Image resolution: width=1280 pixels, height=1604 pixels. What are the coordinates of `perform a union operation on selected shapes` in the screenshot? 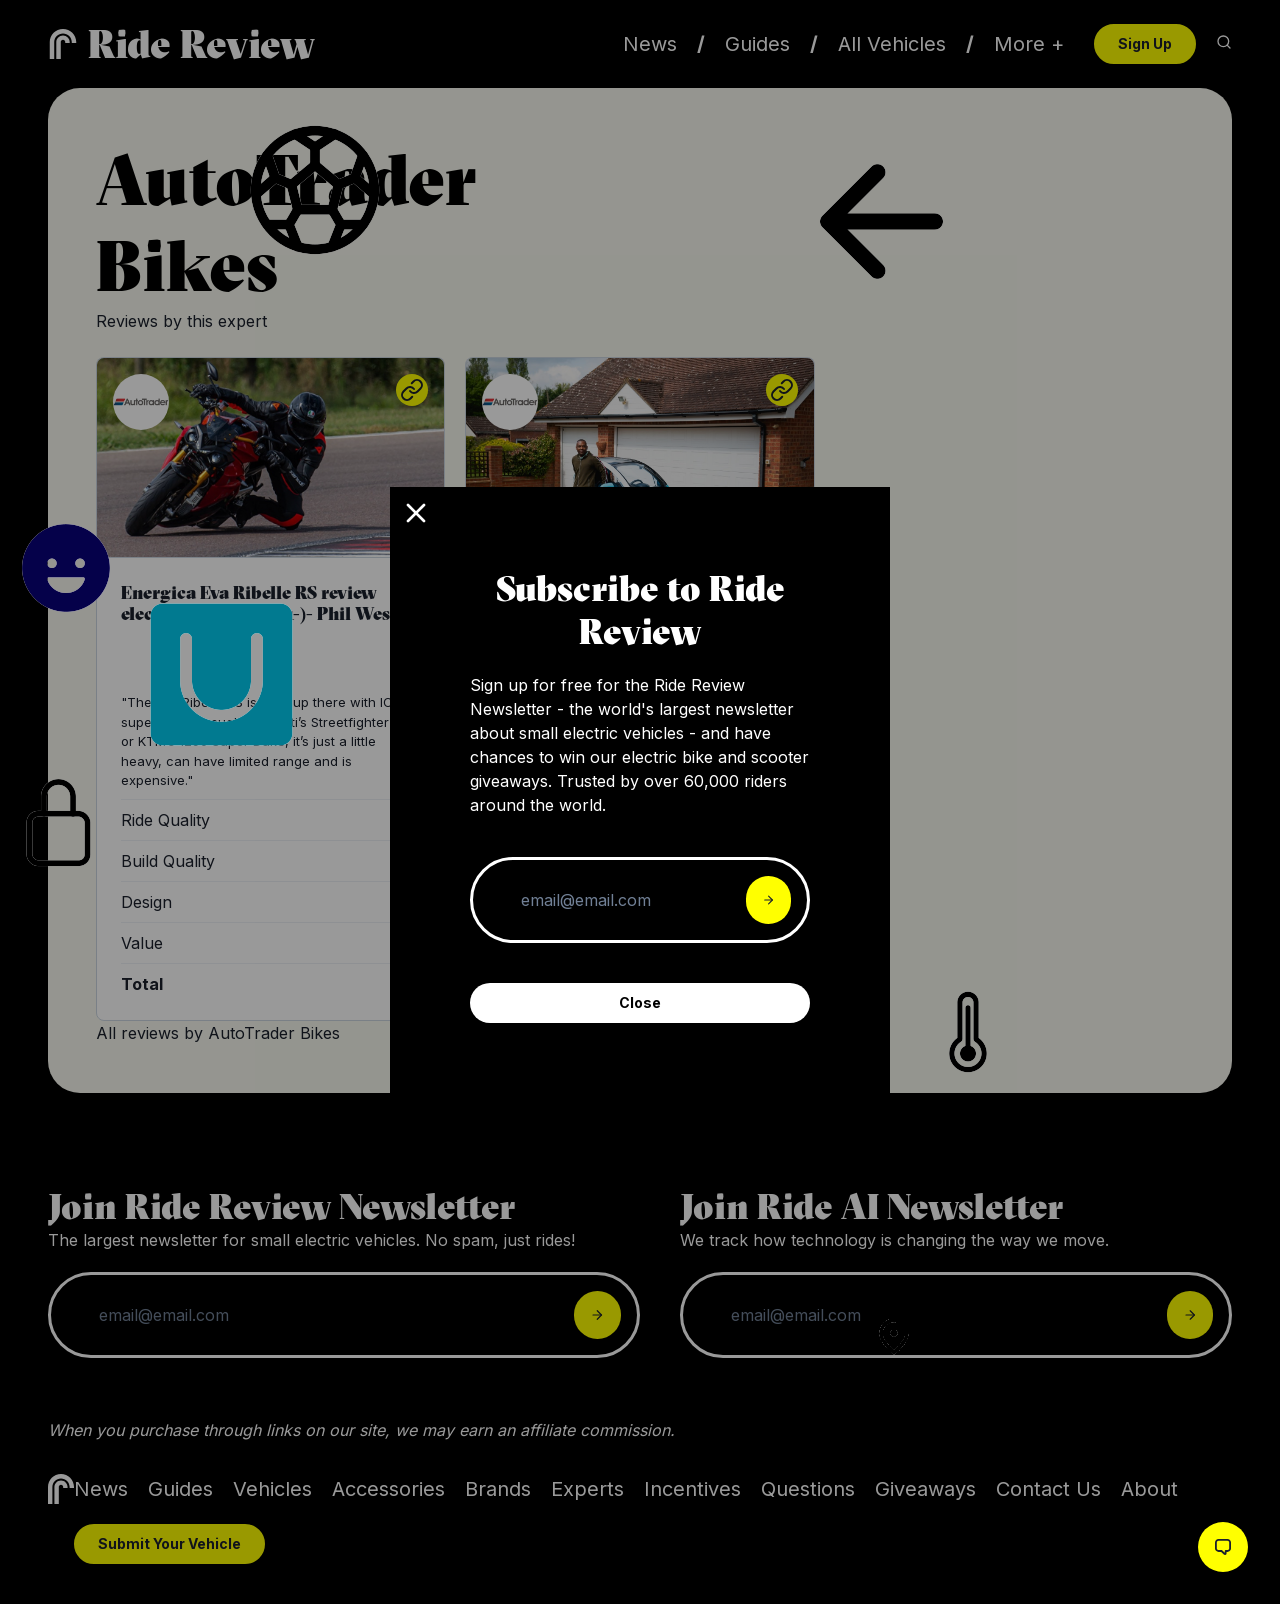 It's located at (221, 674).